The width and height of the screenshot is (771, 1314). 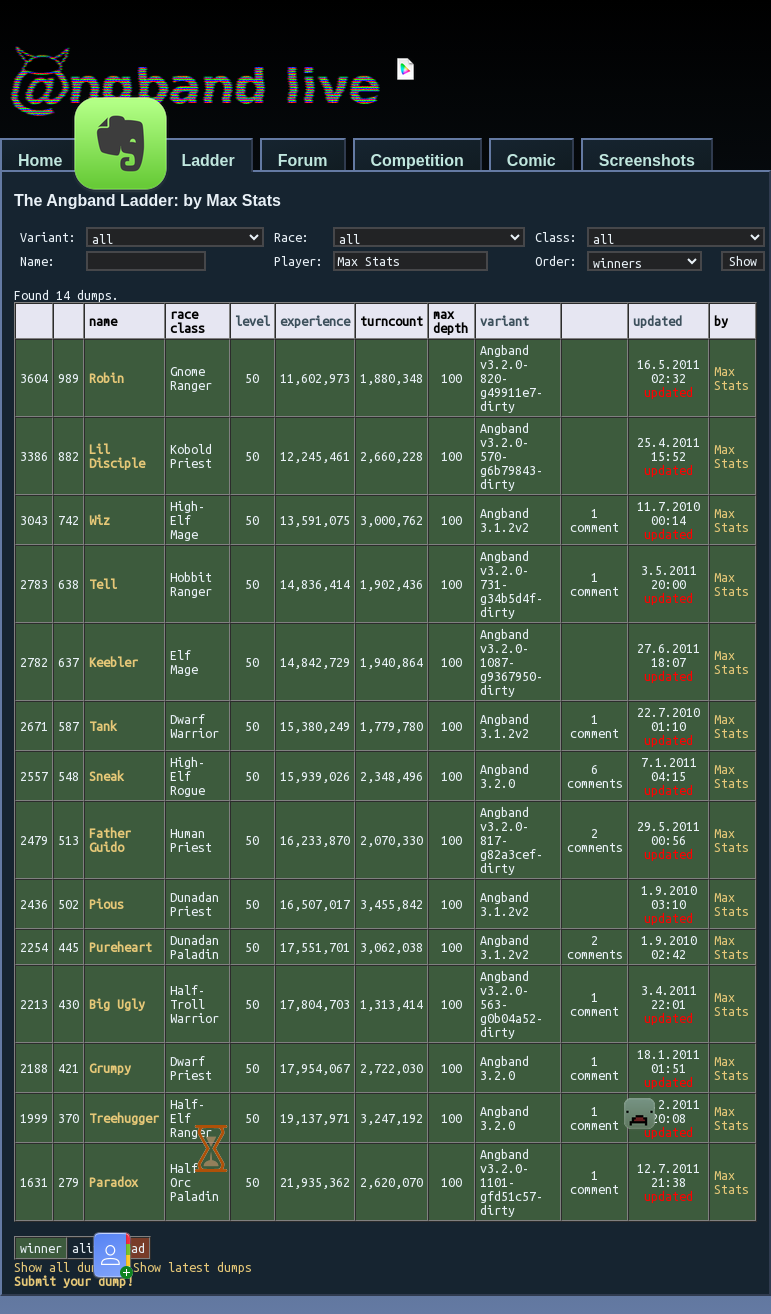 I want to click on open evernote note-taking app, so click(x=120, y=143).